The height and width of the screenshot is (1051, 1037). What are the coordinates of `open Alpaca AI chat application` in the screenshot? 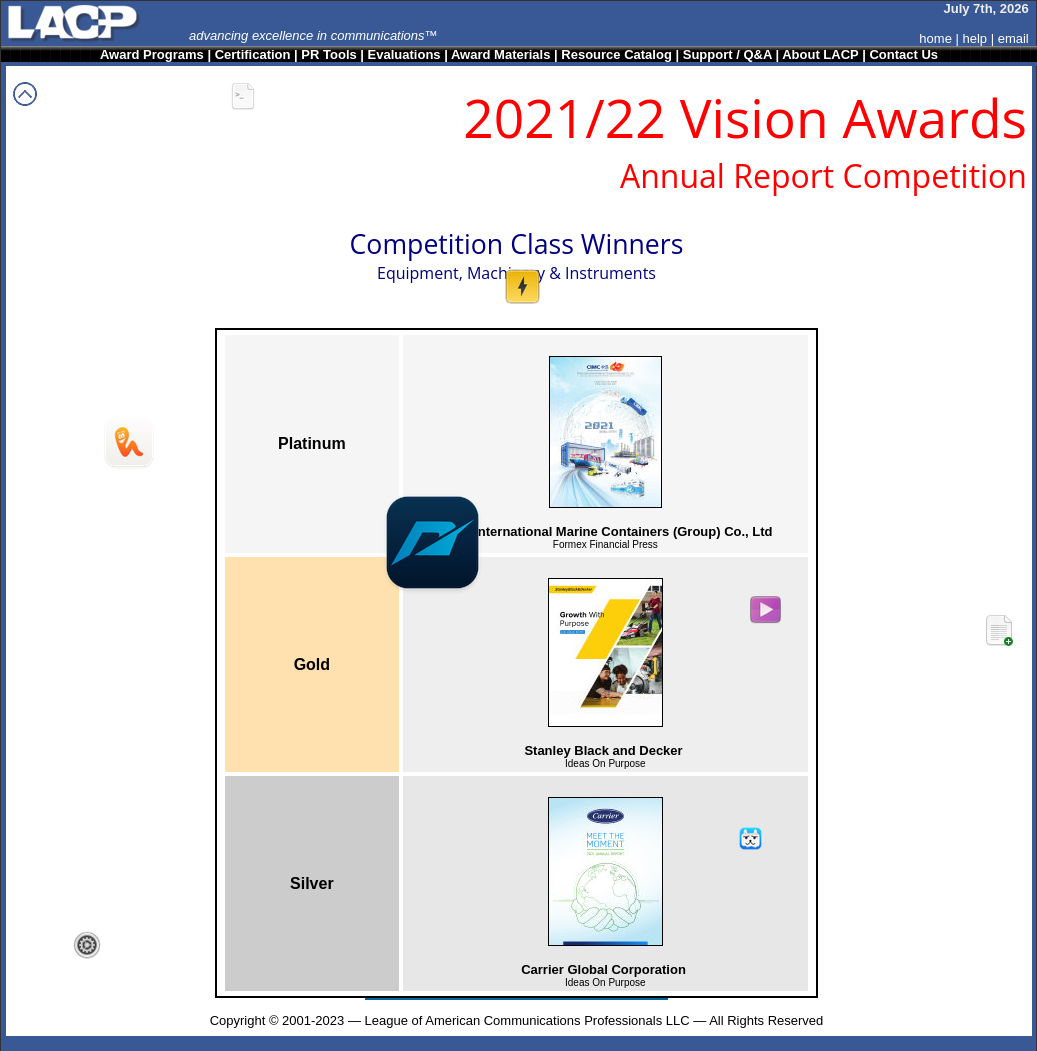 It's located at (750, 838).